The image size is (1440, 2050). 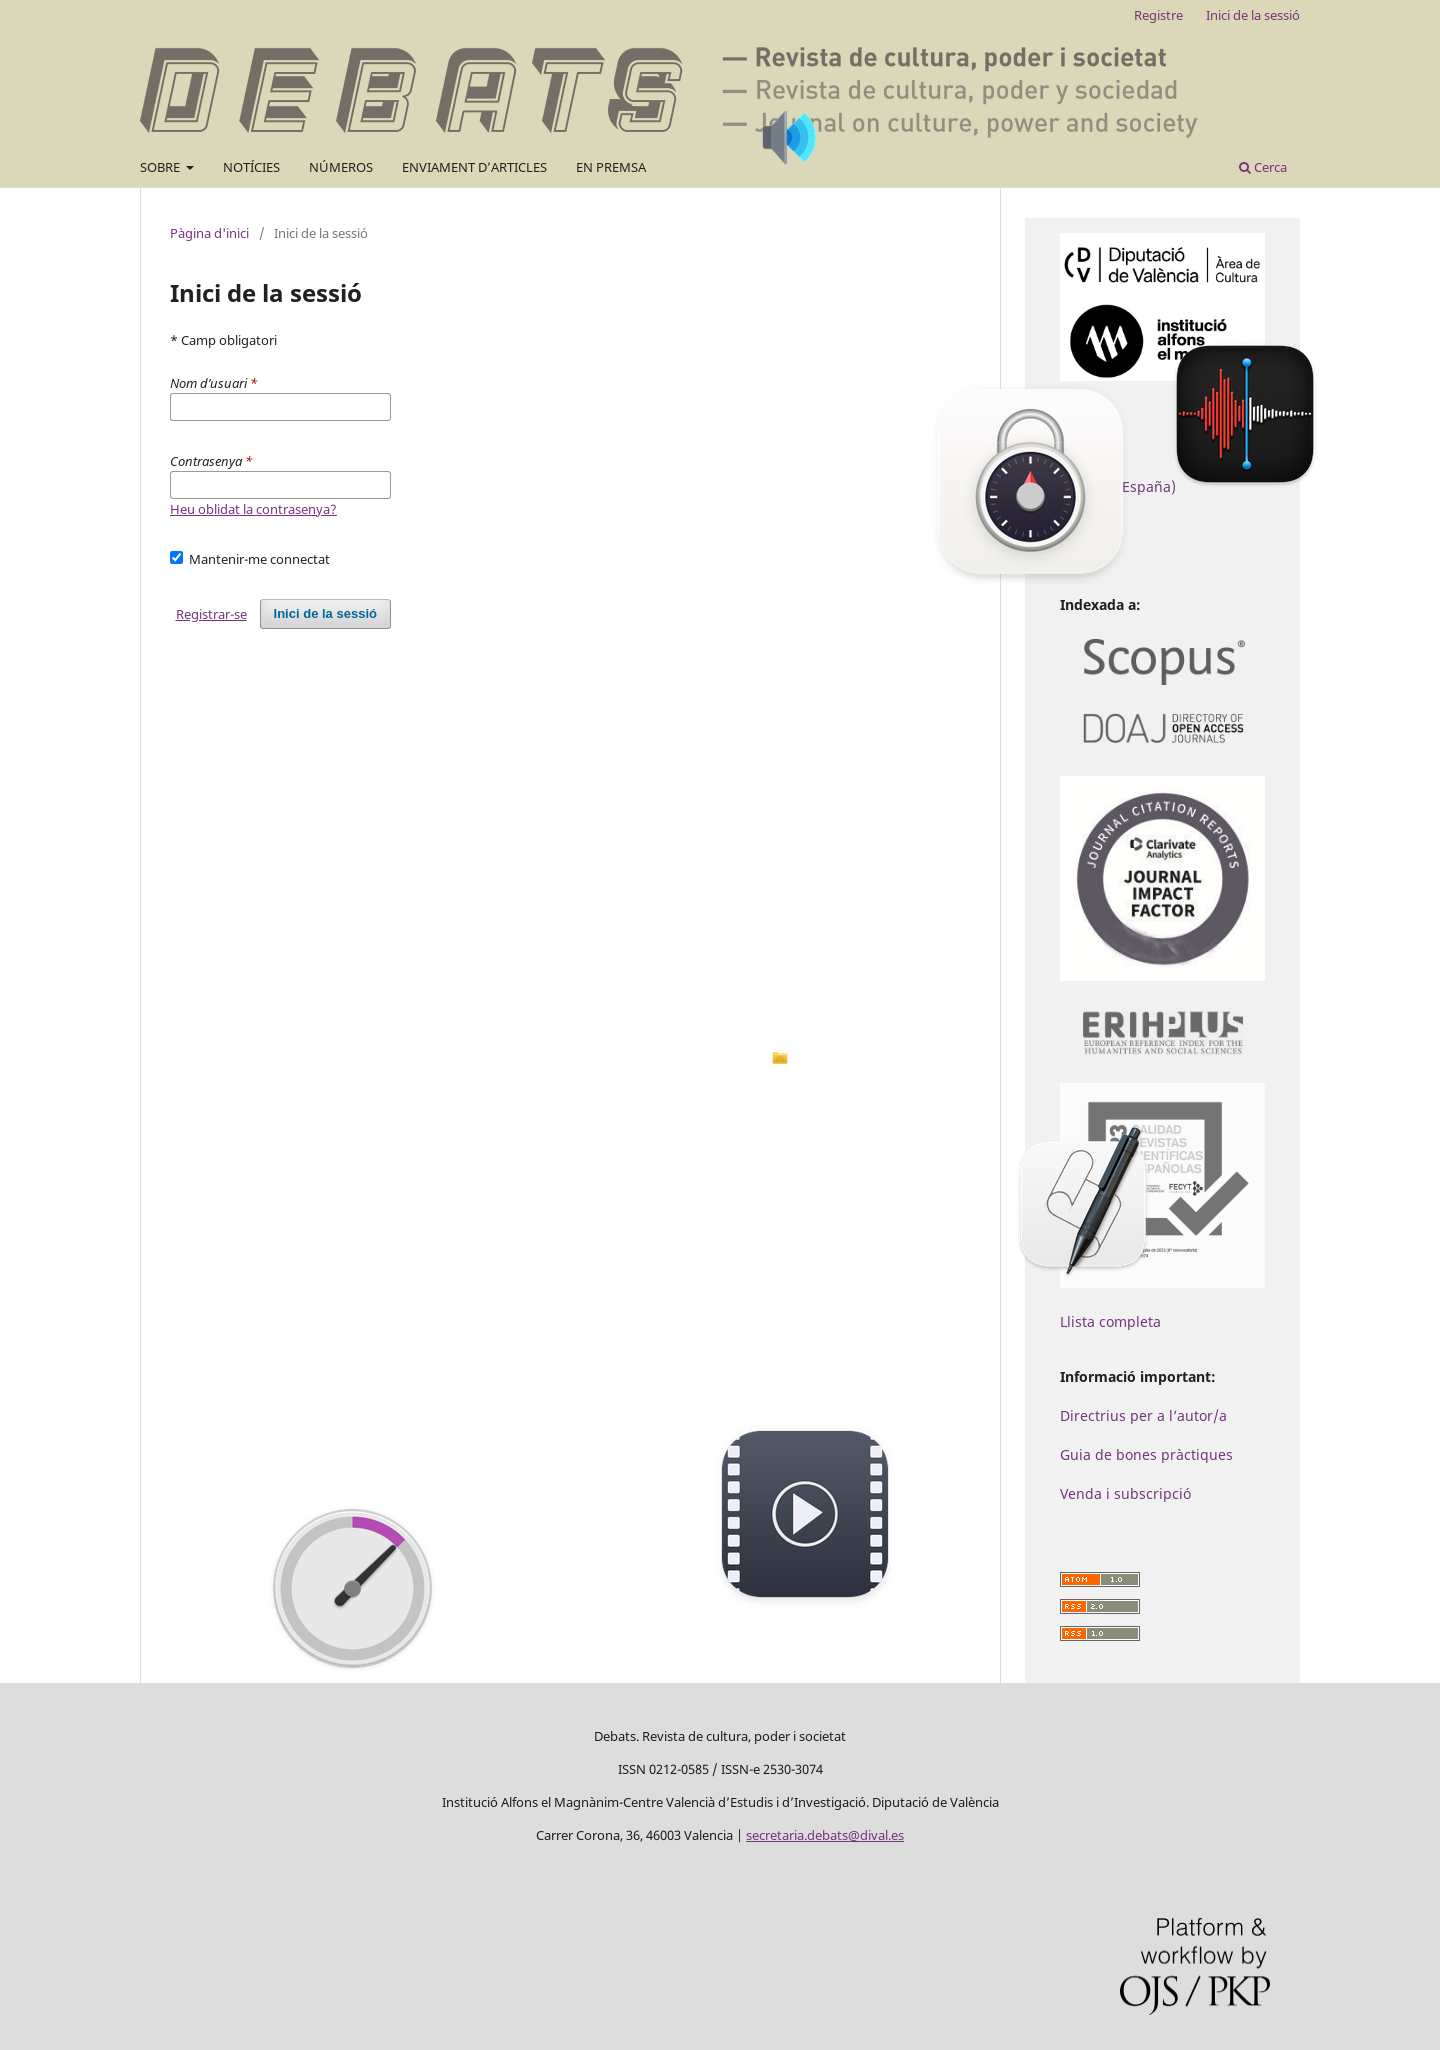 What do you see at coordinates (805, 1514) in the screenshot?
I see `open kdenlive video editor` at bounding box center [805, 1514].